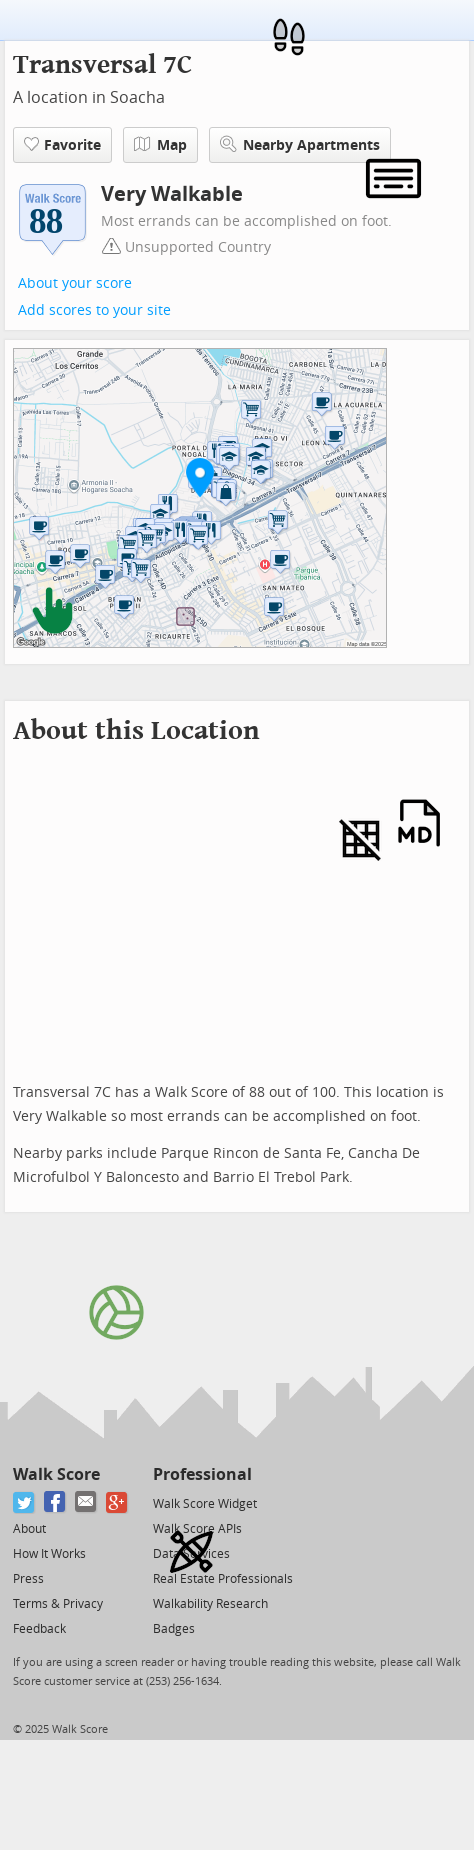 This screenshot has width=474, height=1869. What do you see at coordinates (289, 37) in the screenshot?
I see `track your steps or walking activity` at bounding box center [289, 37].